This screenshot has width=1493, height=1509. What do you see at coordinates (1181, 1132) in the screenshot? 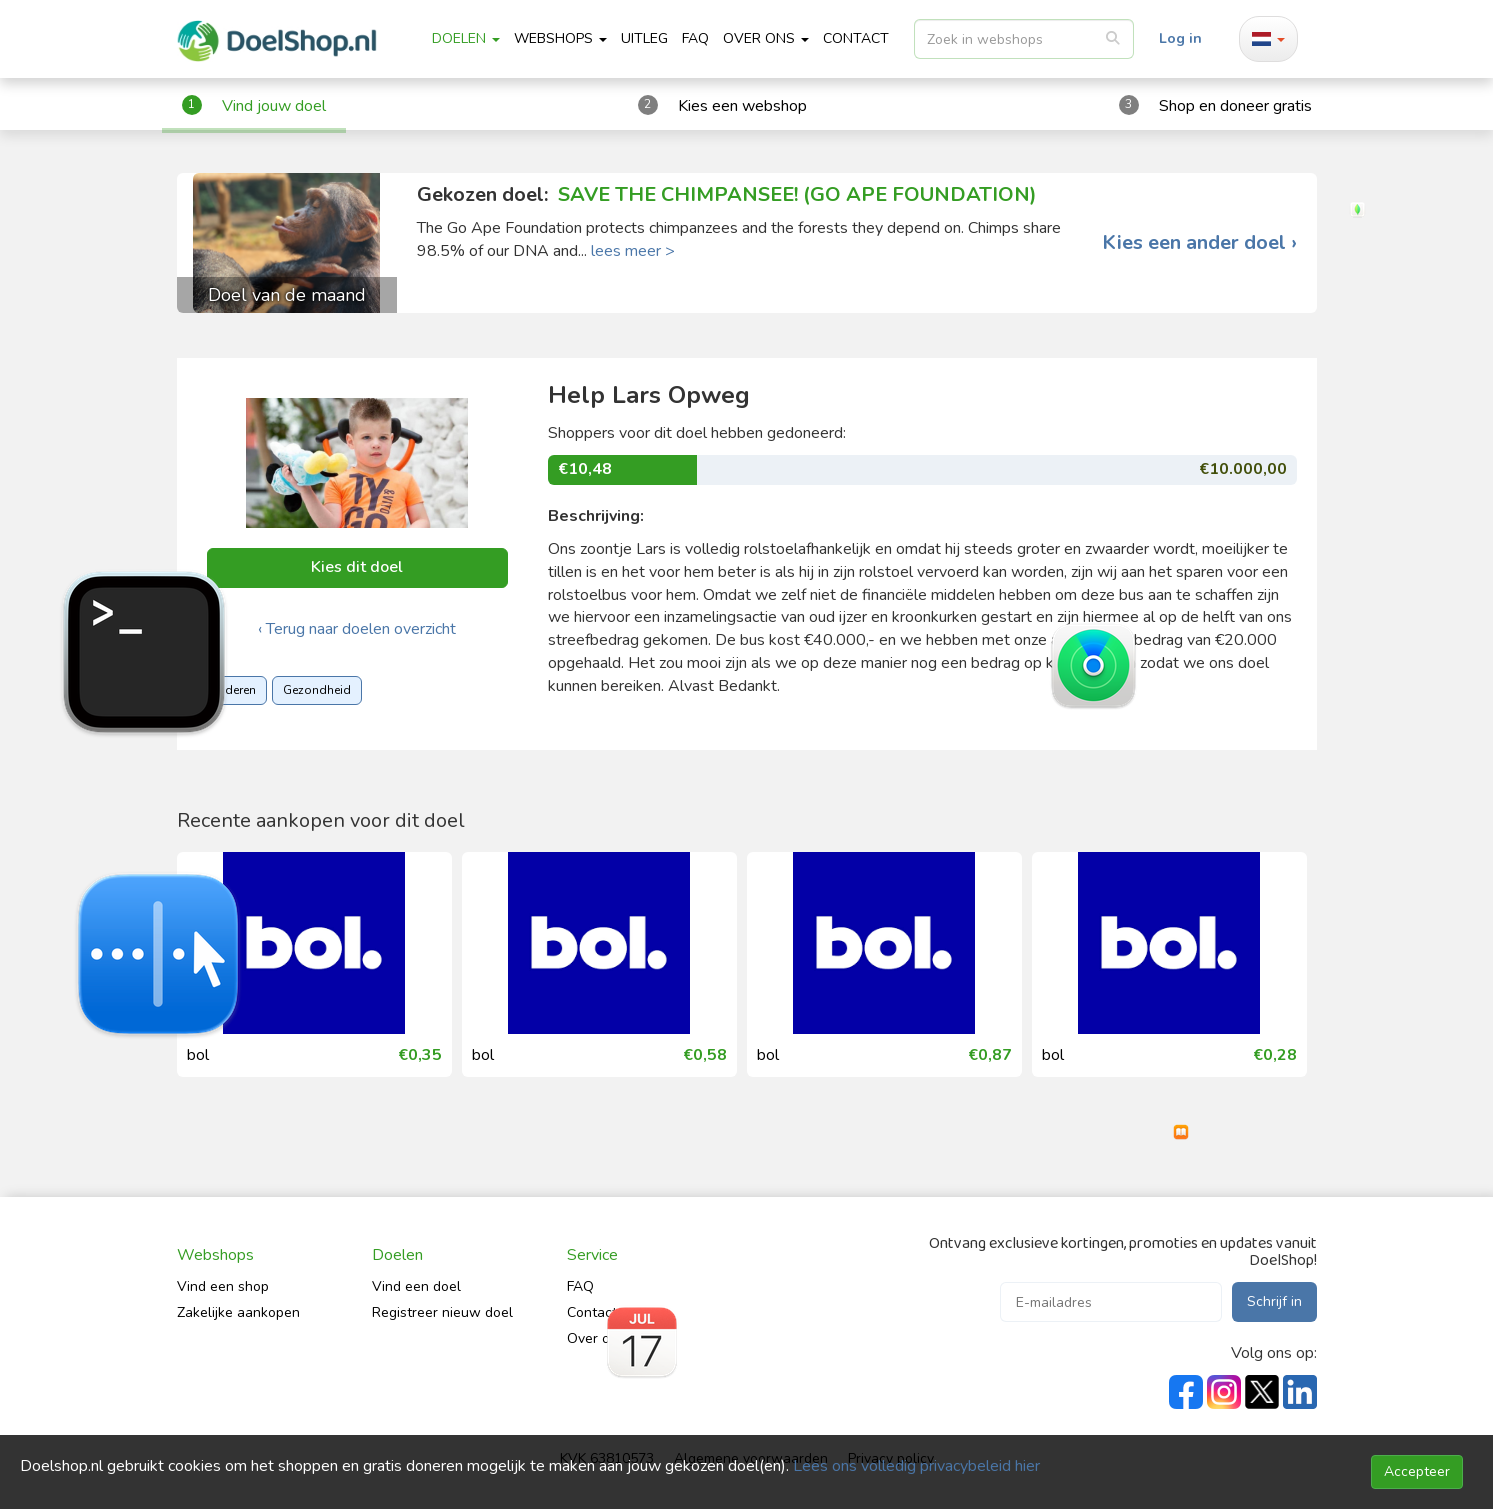
I see `open Apple Books app` at bounding box center [1181, 1132].